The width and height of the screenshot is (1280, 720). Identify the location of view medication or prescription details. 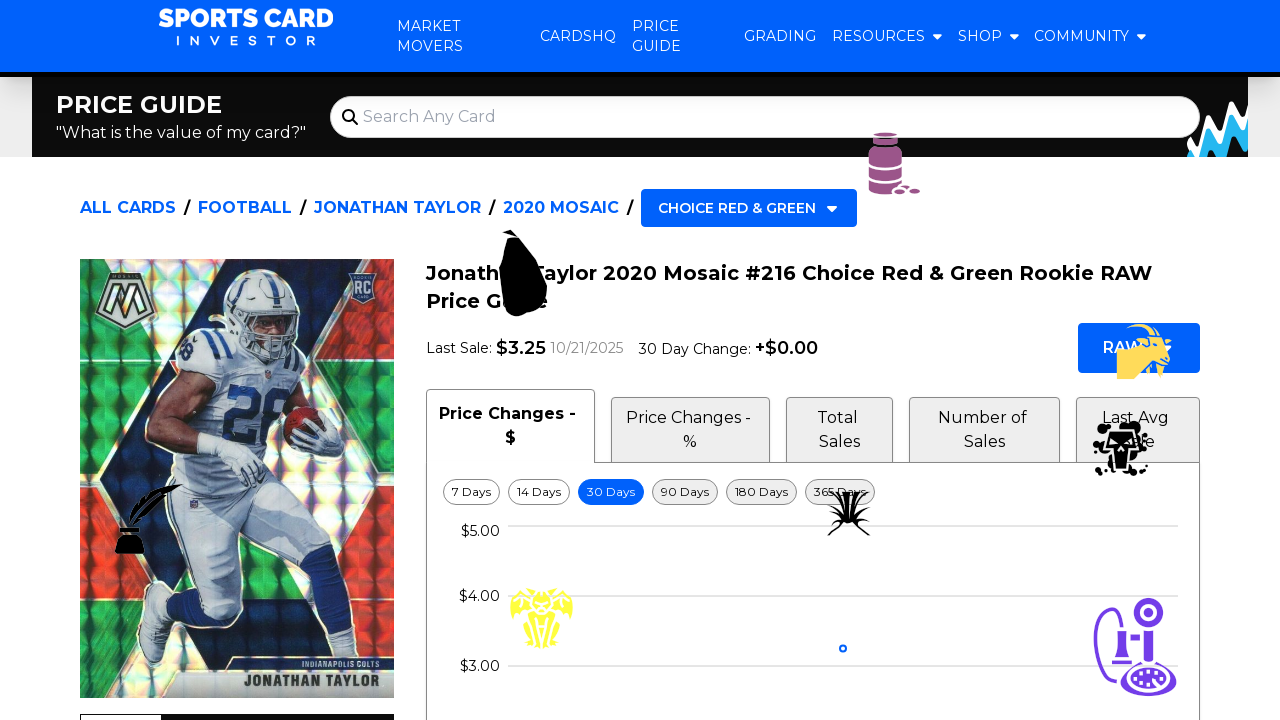
(891, 163).